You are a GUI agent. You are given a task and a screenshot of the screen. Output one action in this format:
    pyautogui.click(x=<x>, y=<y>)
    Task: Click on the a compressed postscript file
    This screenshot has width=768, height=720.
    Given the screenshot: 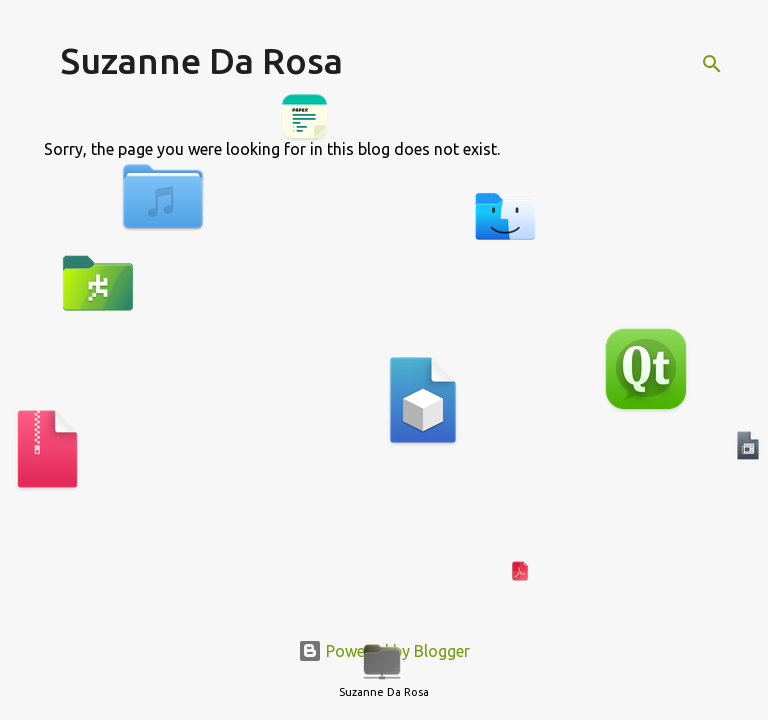 What is the action you would take?
    pyautogui.click(x=47, y=450)
    